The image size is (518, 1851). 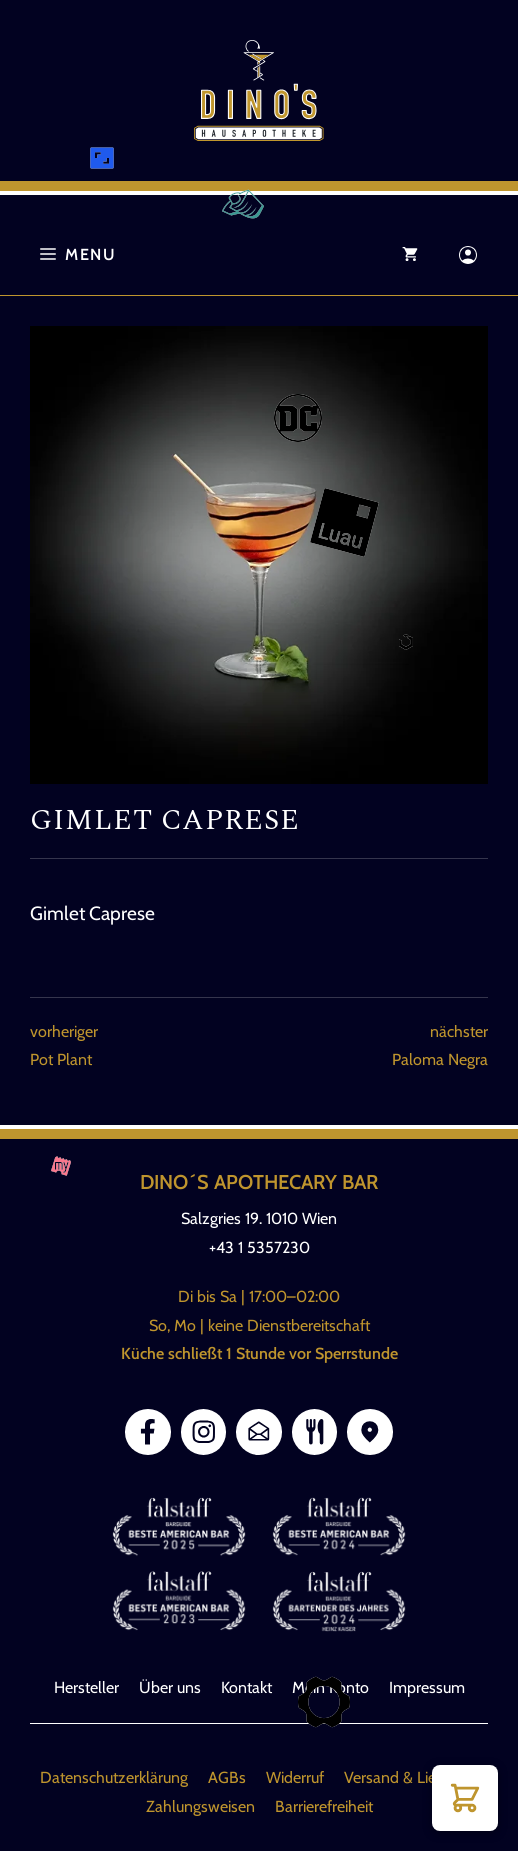 I want to click on open BookMyShow app, so click(x=61, y=1166).